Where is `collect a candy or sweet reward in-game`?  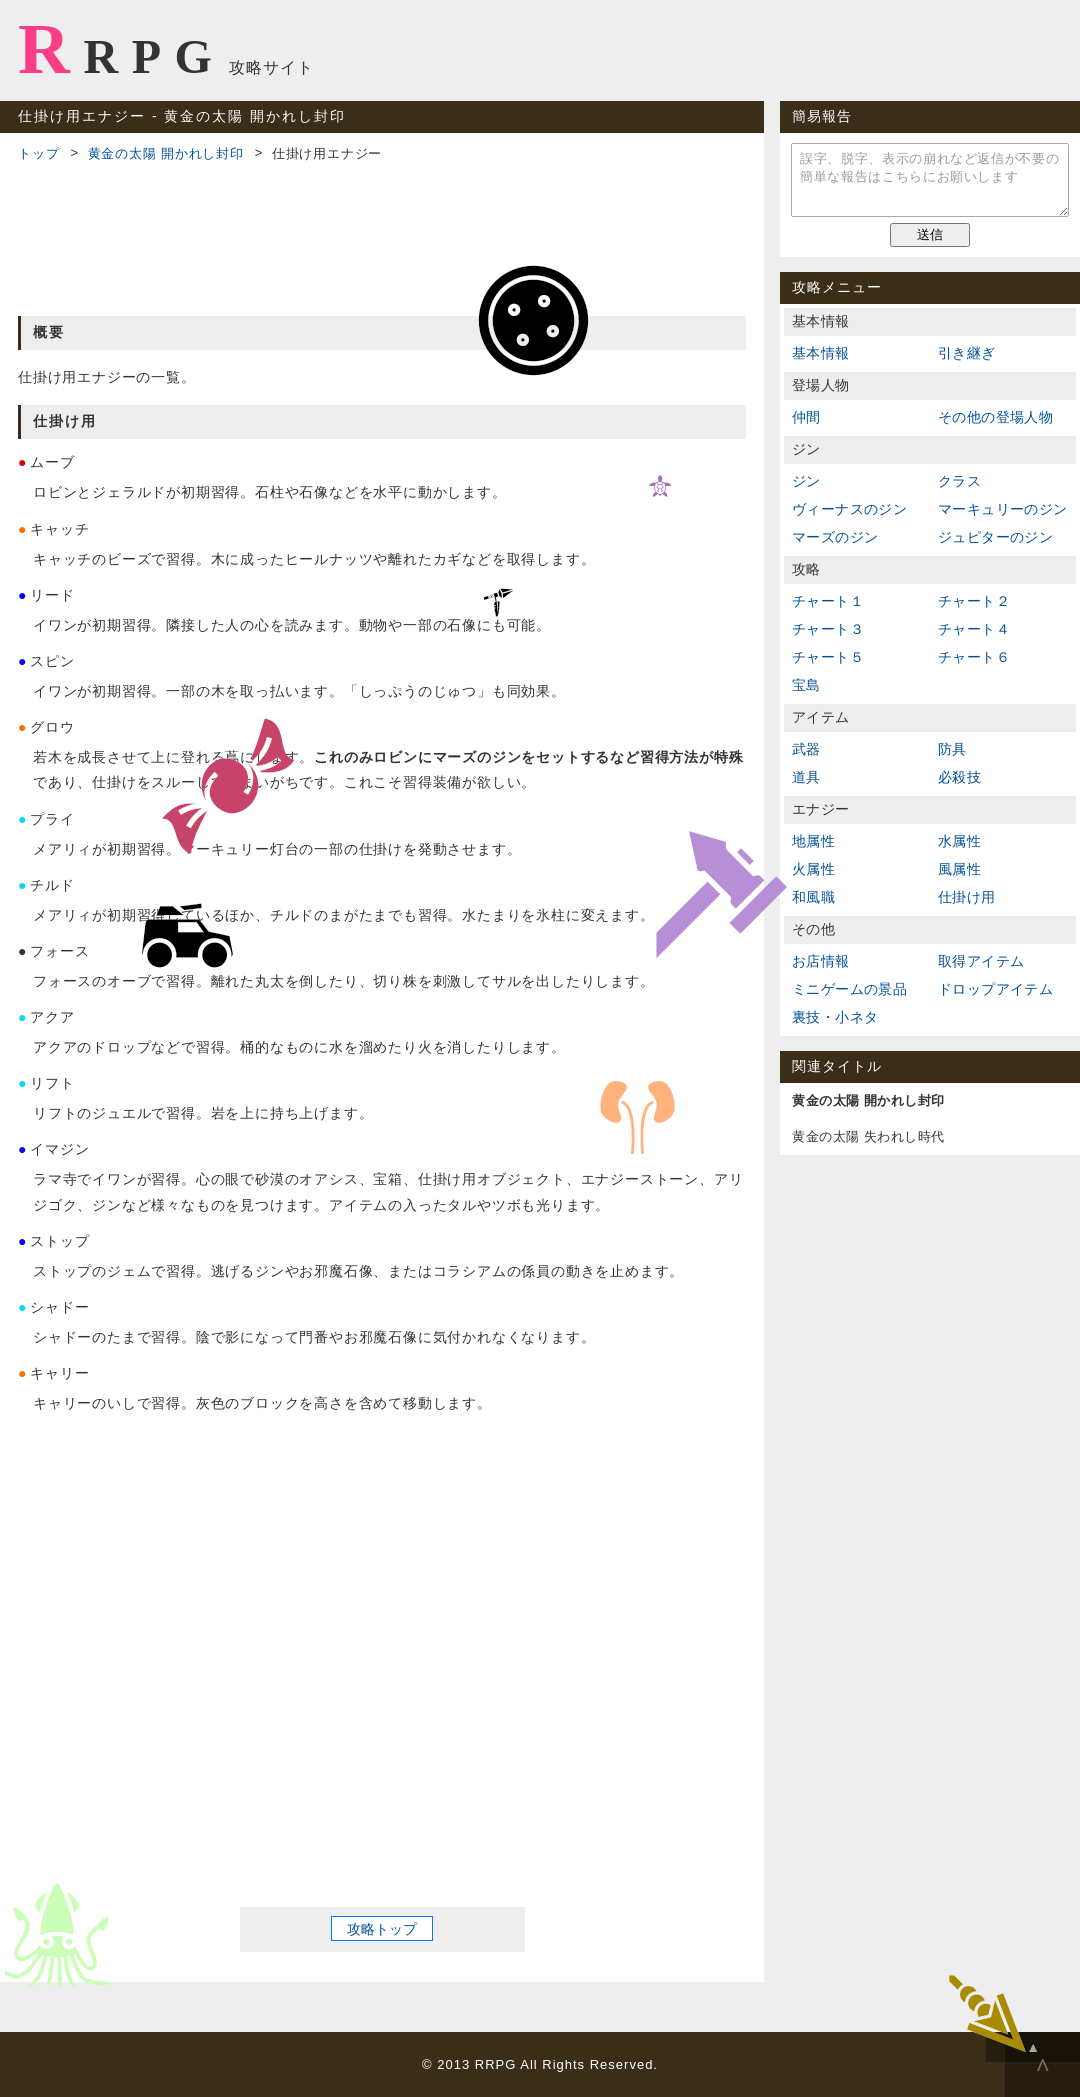 collect a candy or sweet reward in-game is located at coordinates (227, 786).